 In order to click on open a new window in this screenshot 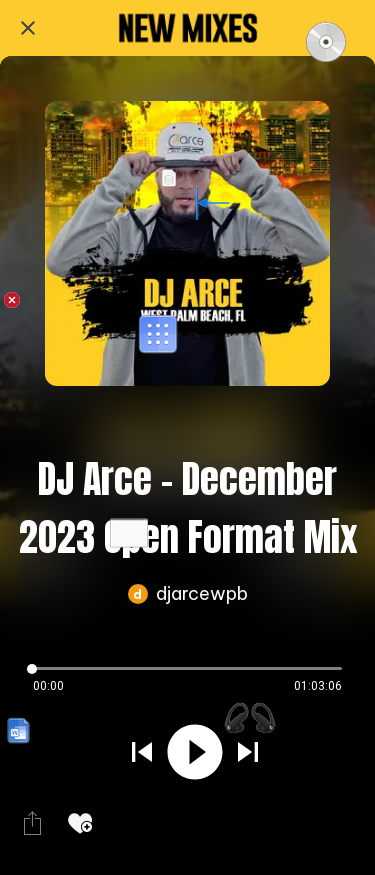, I will do `click(129, 533)`.